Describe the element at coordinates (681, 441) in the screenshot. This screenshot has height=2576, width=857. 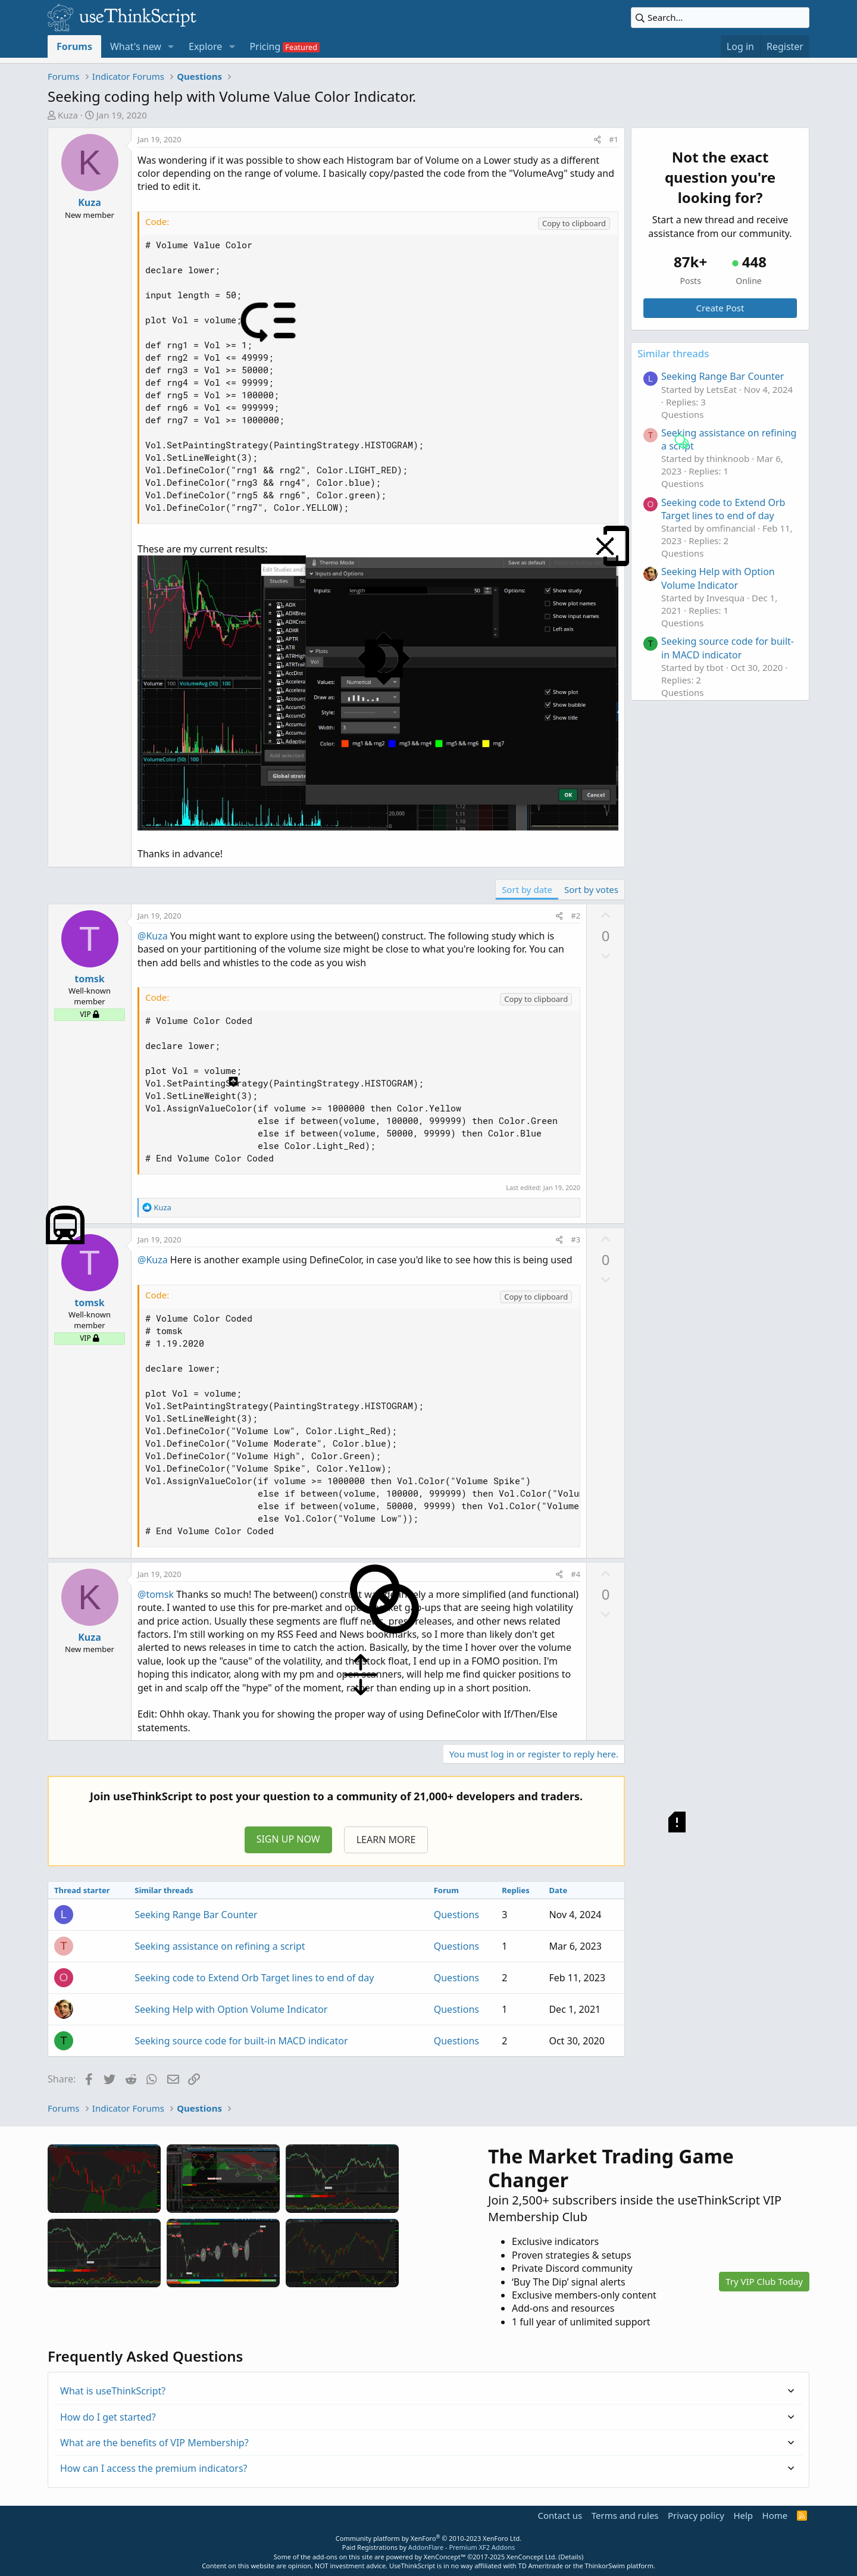
I see `subtract one shape from another` at that location.